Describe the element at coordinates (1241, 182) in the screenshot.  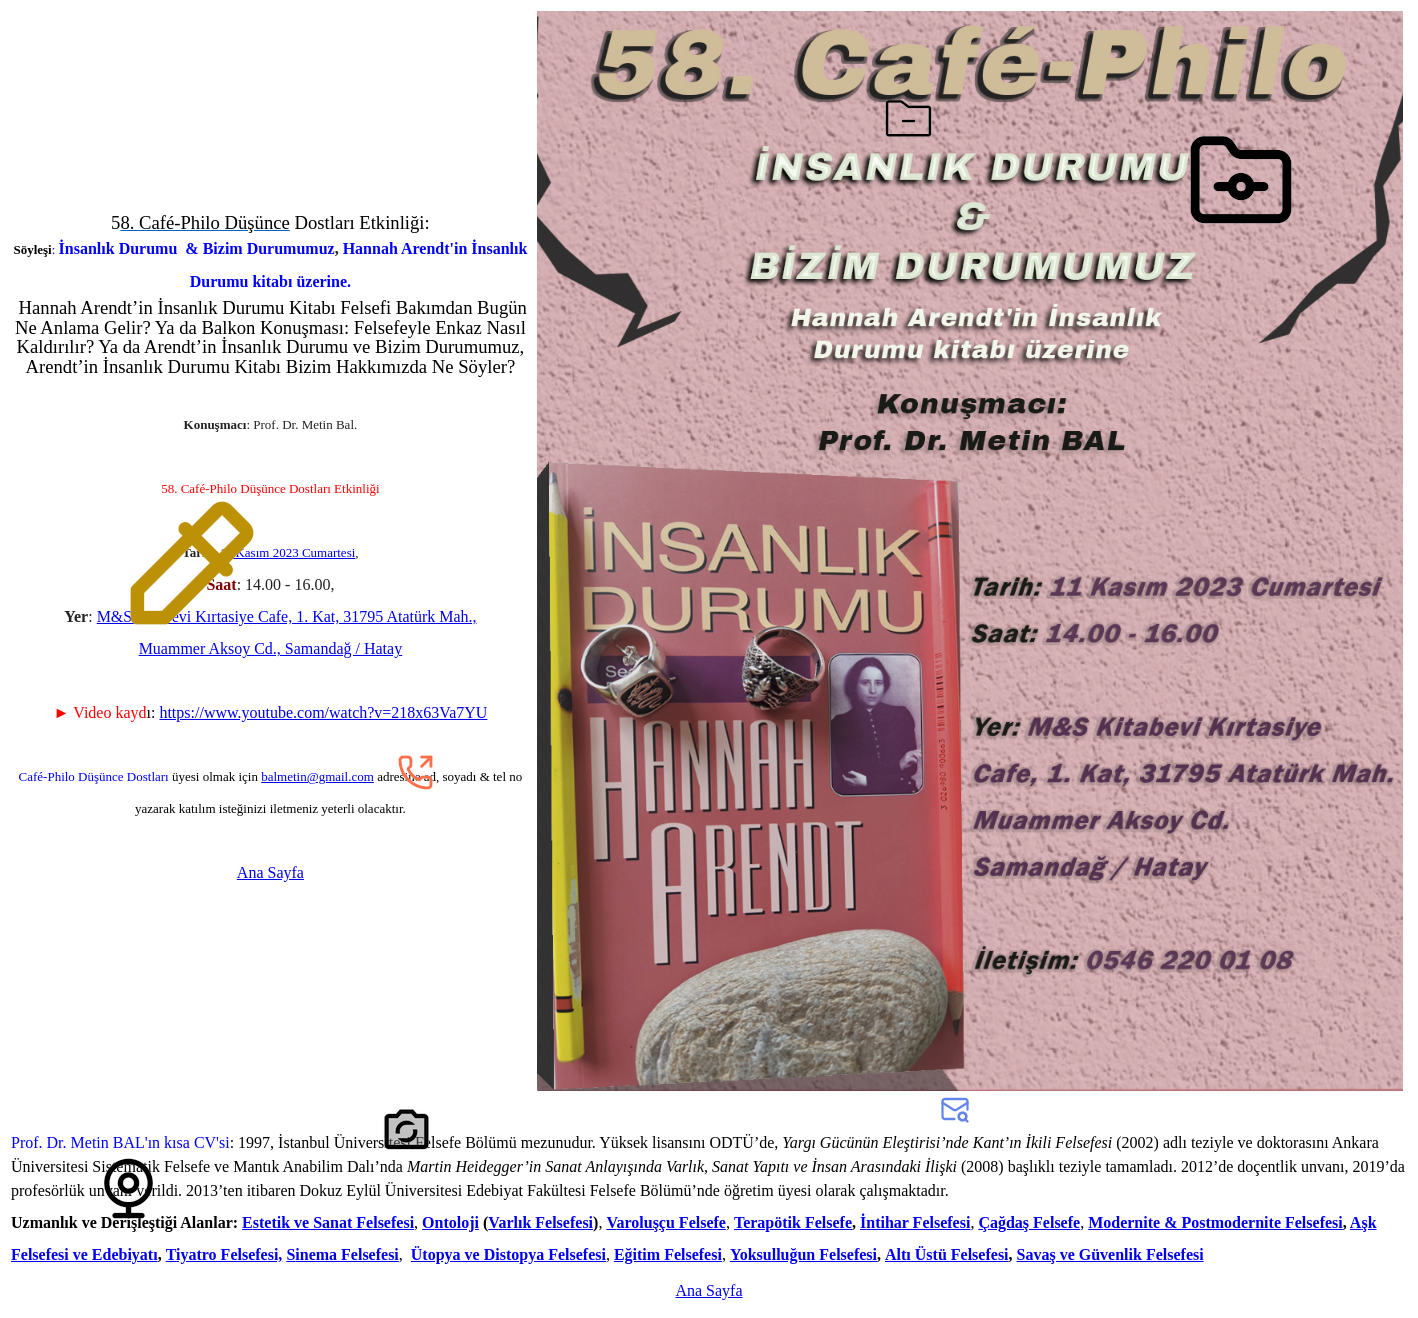
I see `access git repository folder` at that location.